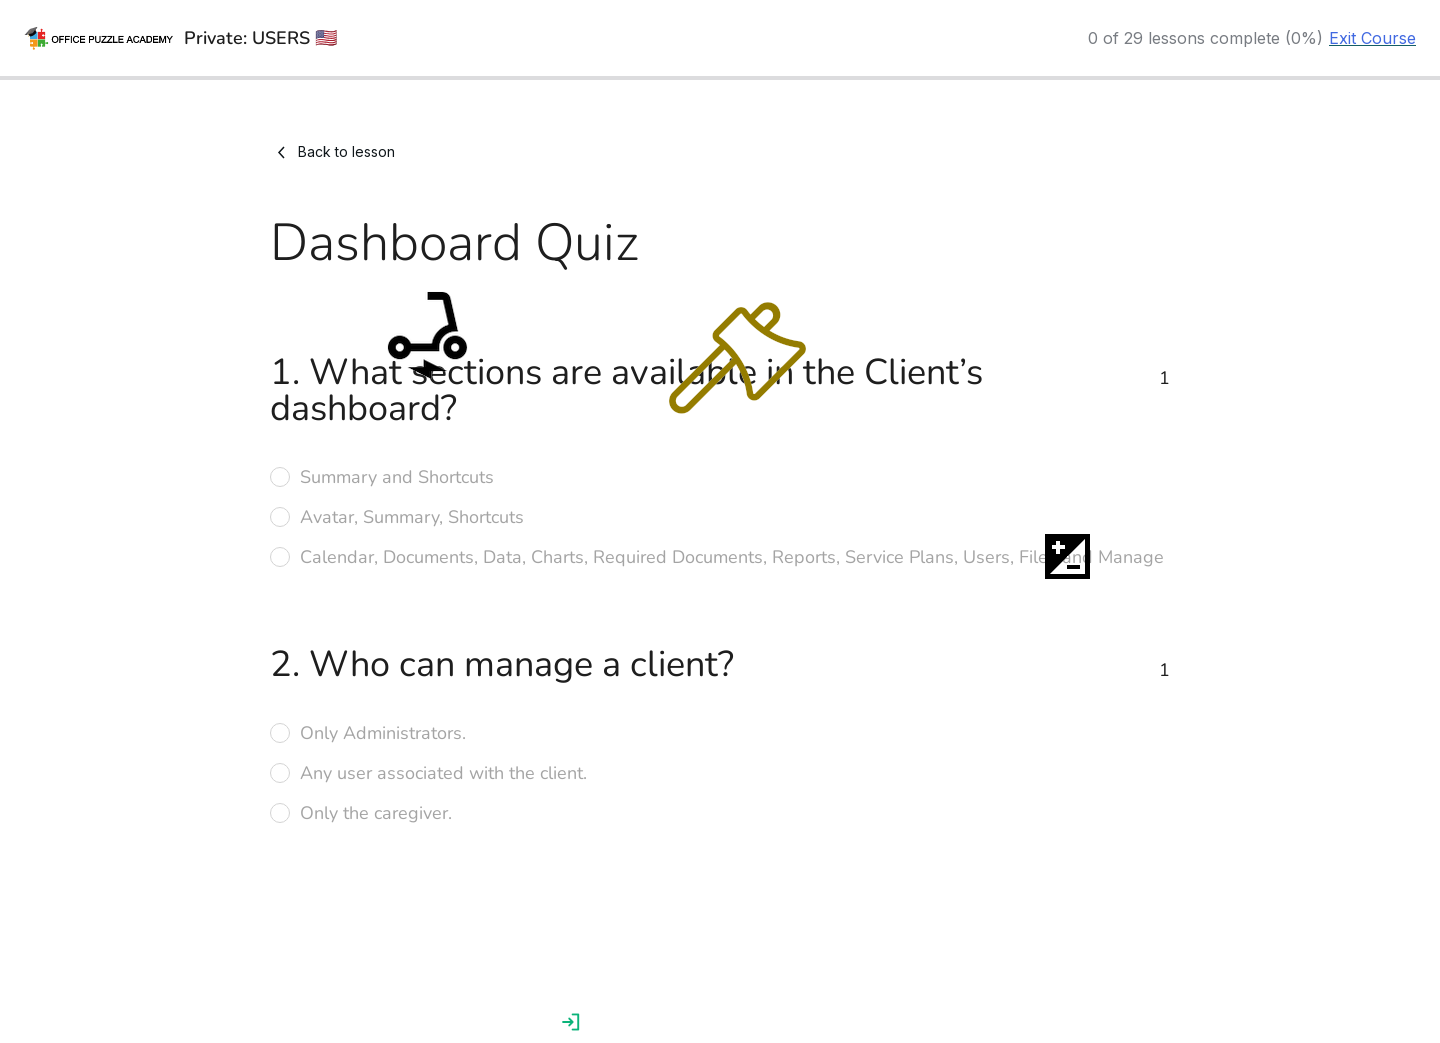 This screenshot has height=1043, width=1440. What do you see at coordinates (1067, 556) in the screenshot?
I see `adjust camera ISO sensitivity settings` at bounding box center [1067, 556].